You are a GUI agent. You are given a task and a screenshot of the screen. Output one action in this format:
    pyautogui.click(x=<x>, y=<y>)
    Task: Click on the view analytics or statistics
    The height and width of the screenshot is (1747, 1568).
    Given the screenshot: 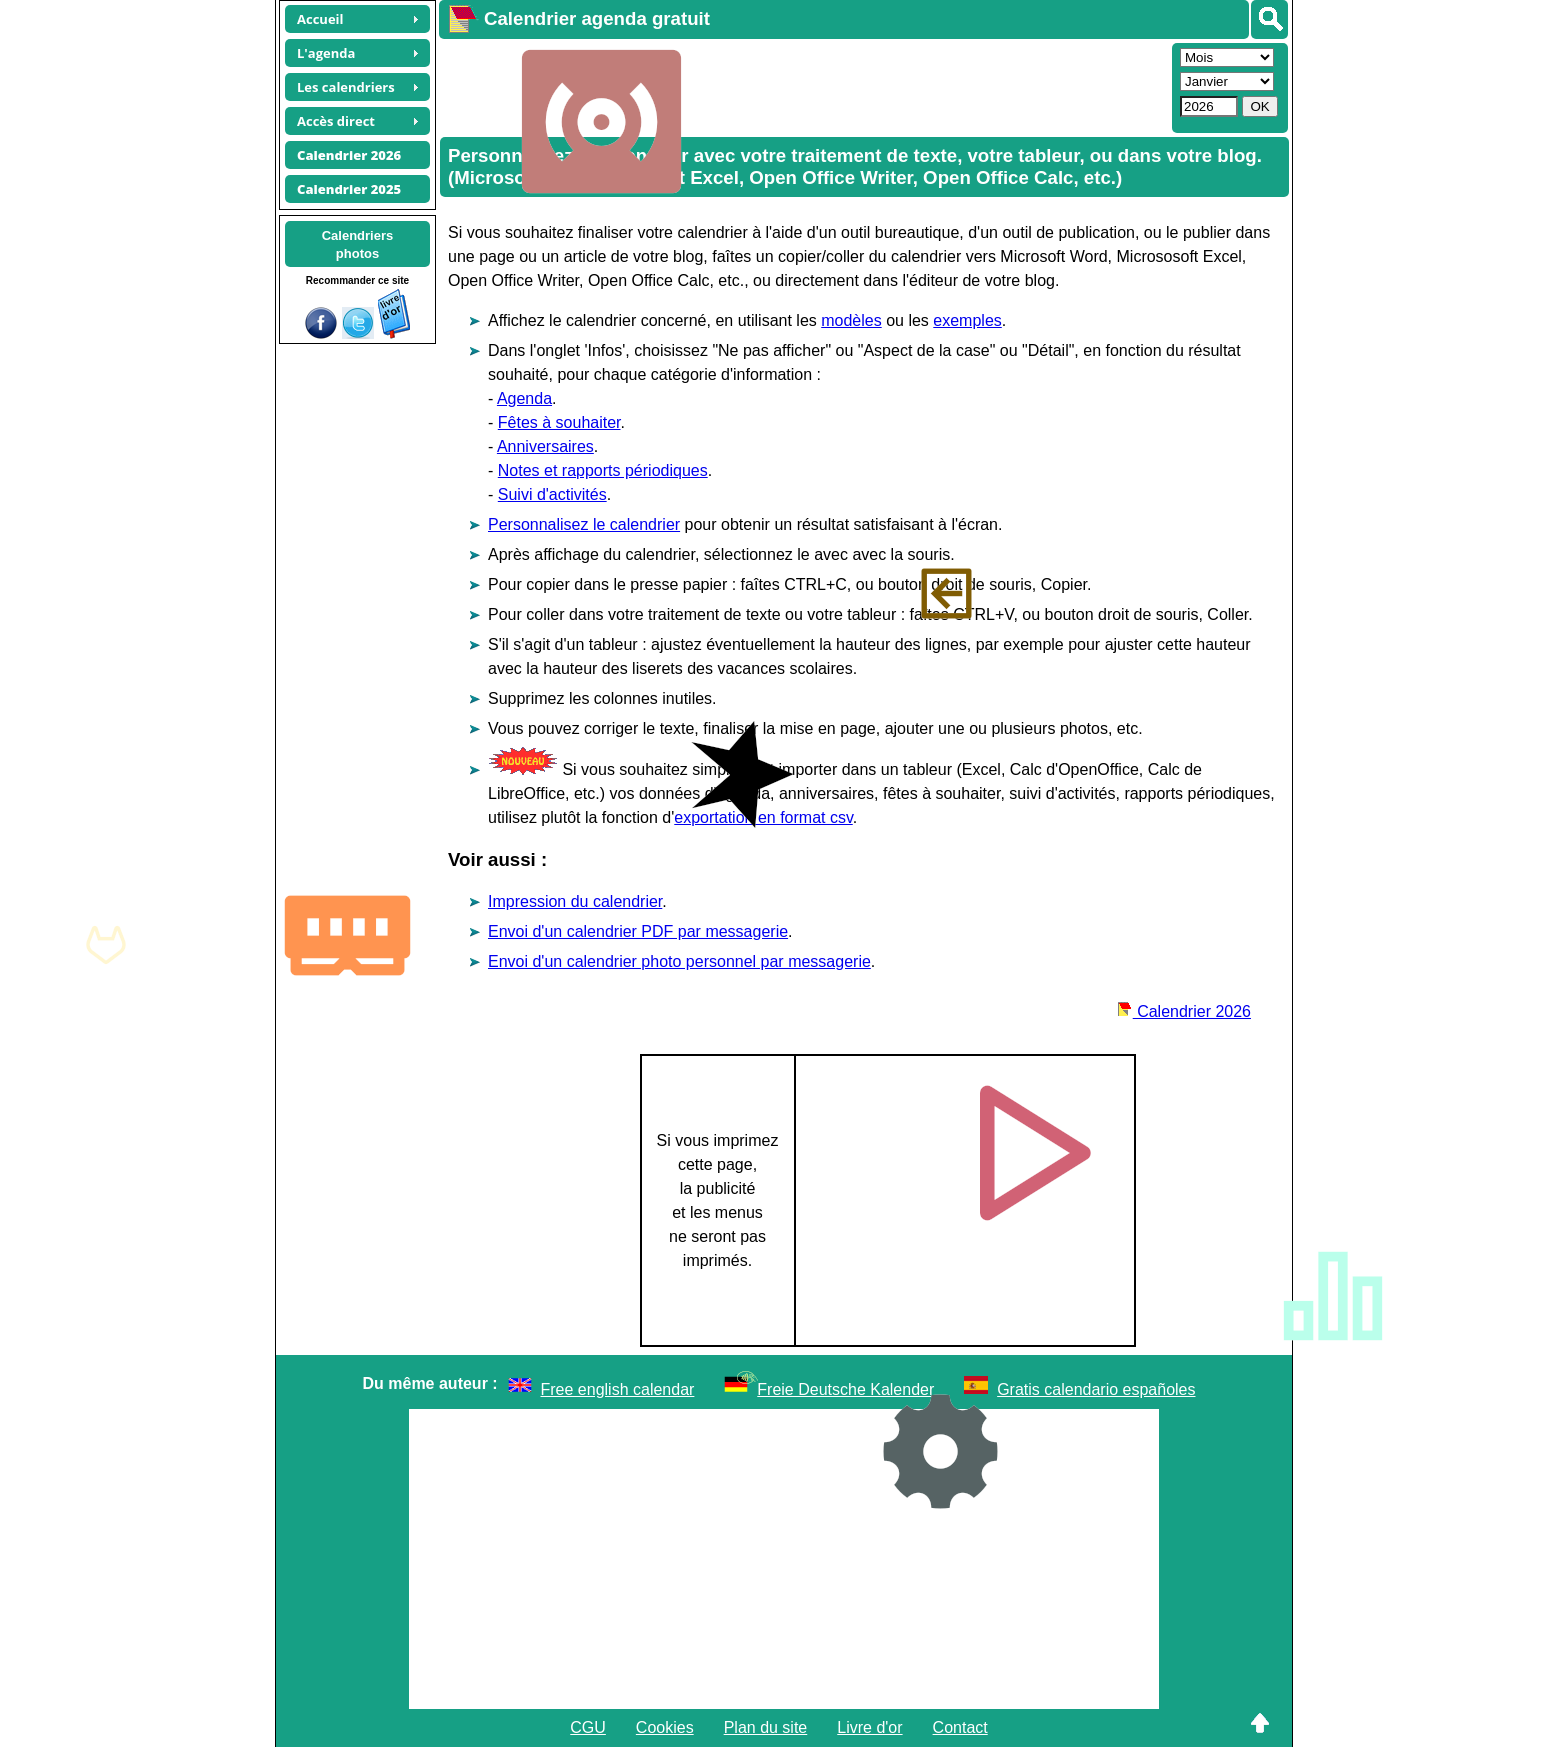 What is the action you would take?
    pyautogui.click(x=1333, y=1296)
    